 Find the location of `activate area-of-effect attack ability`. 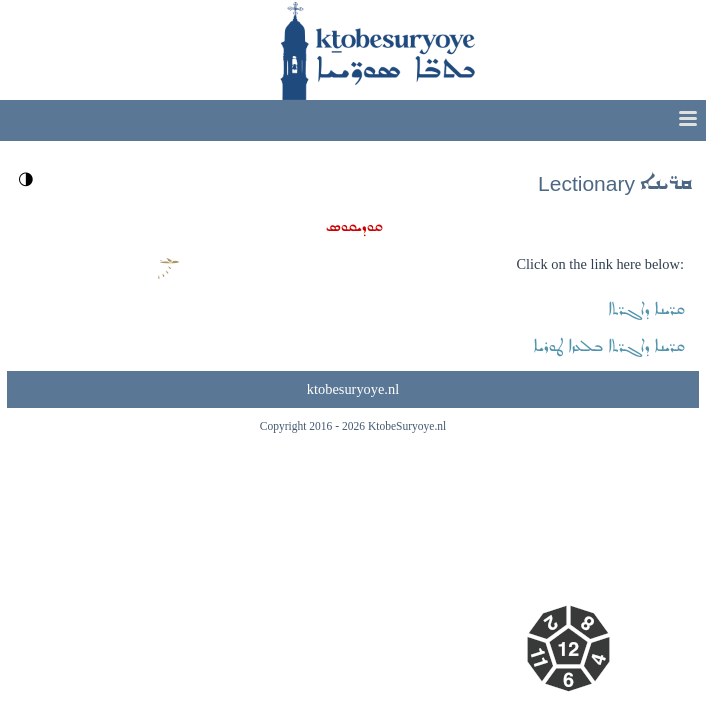

activate area-of-effect attack ability is located at coordinates (168, 268).